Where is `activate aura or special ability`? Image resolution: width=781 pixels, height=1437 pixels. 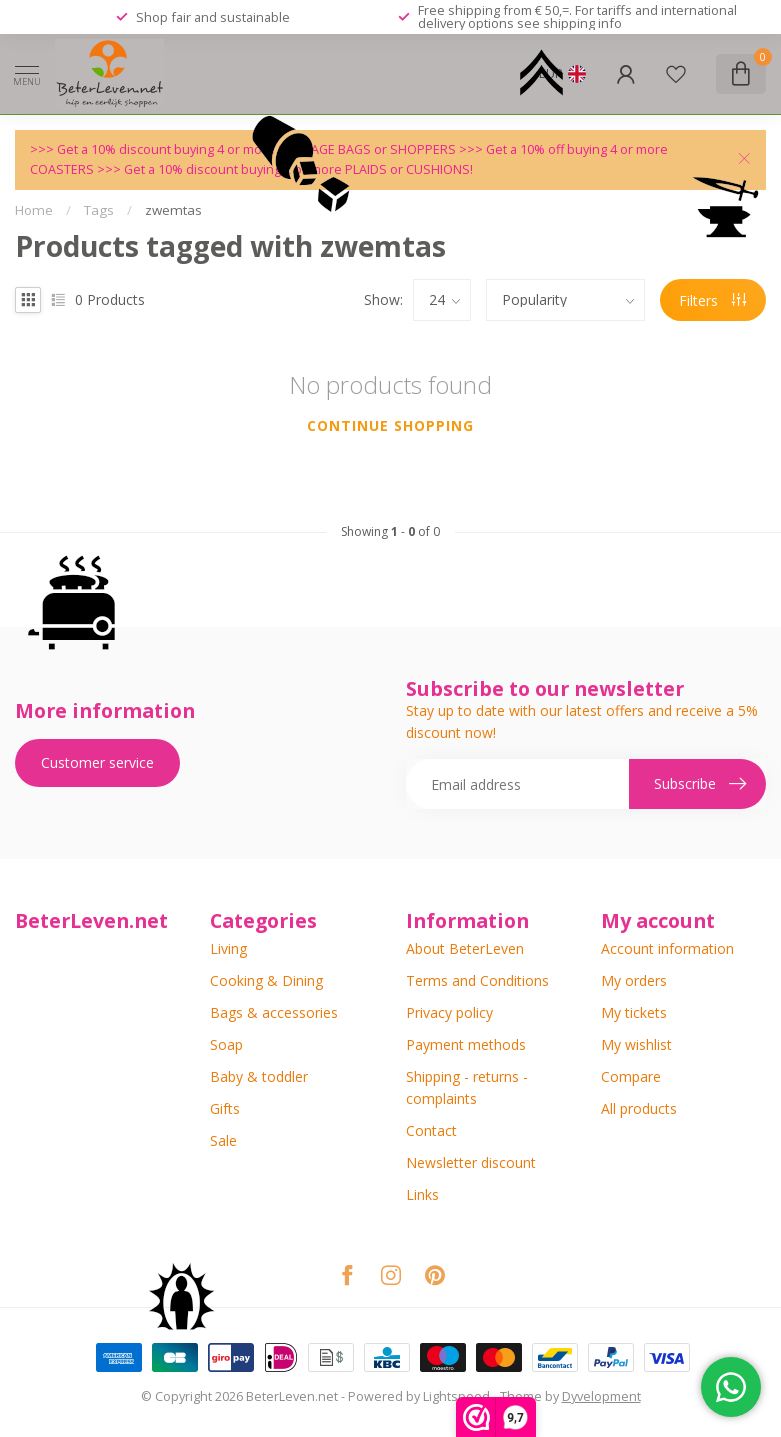
activate aura or special ability is located at coordinates (181, 1296).